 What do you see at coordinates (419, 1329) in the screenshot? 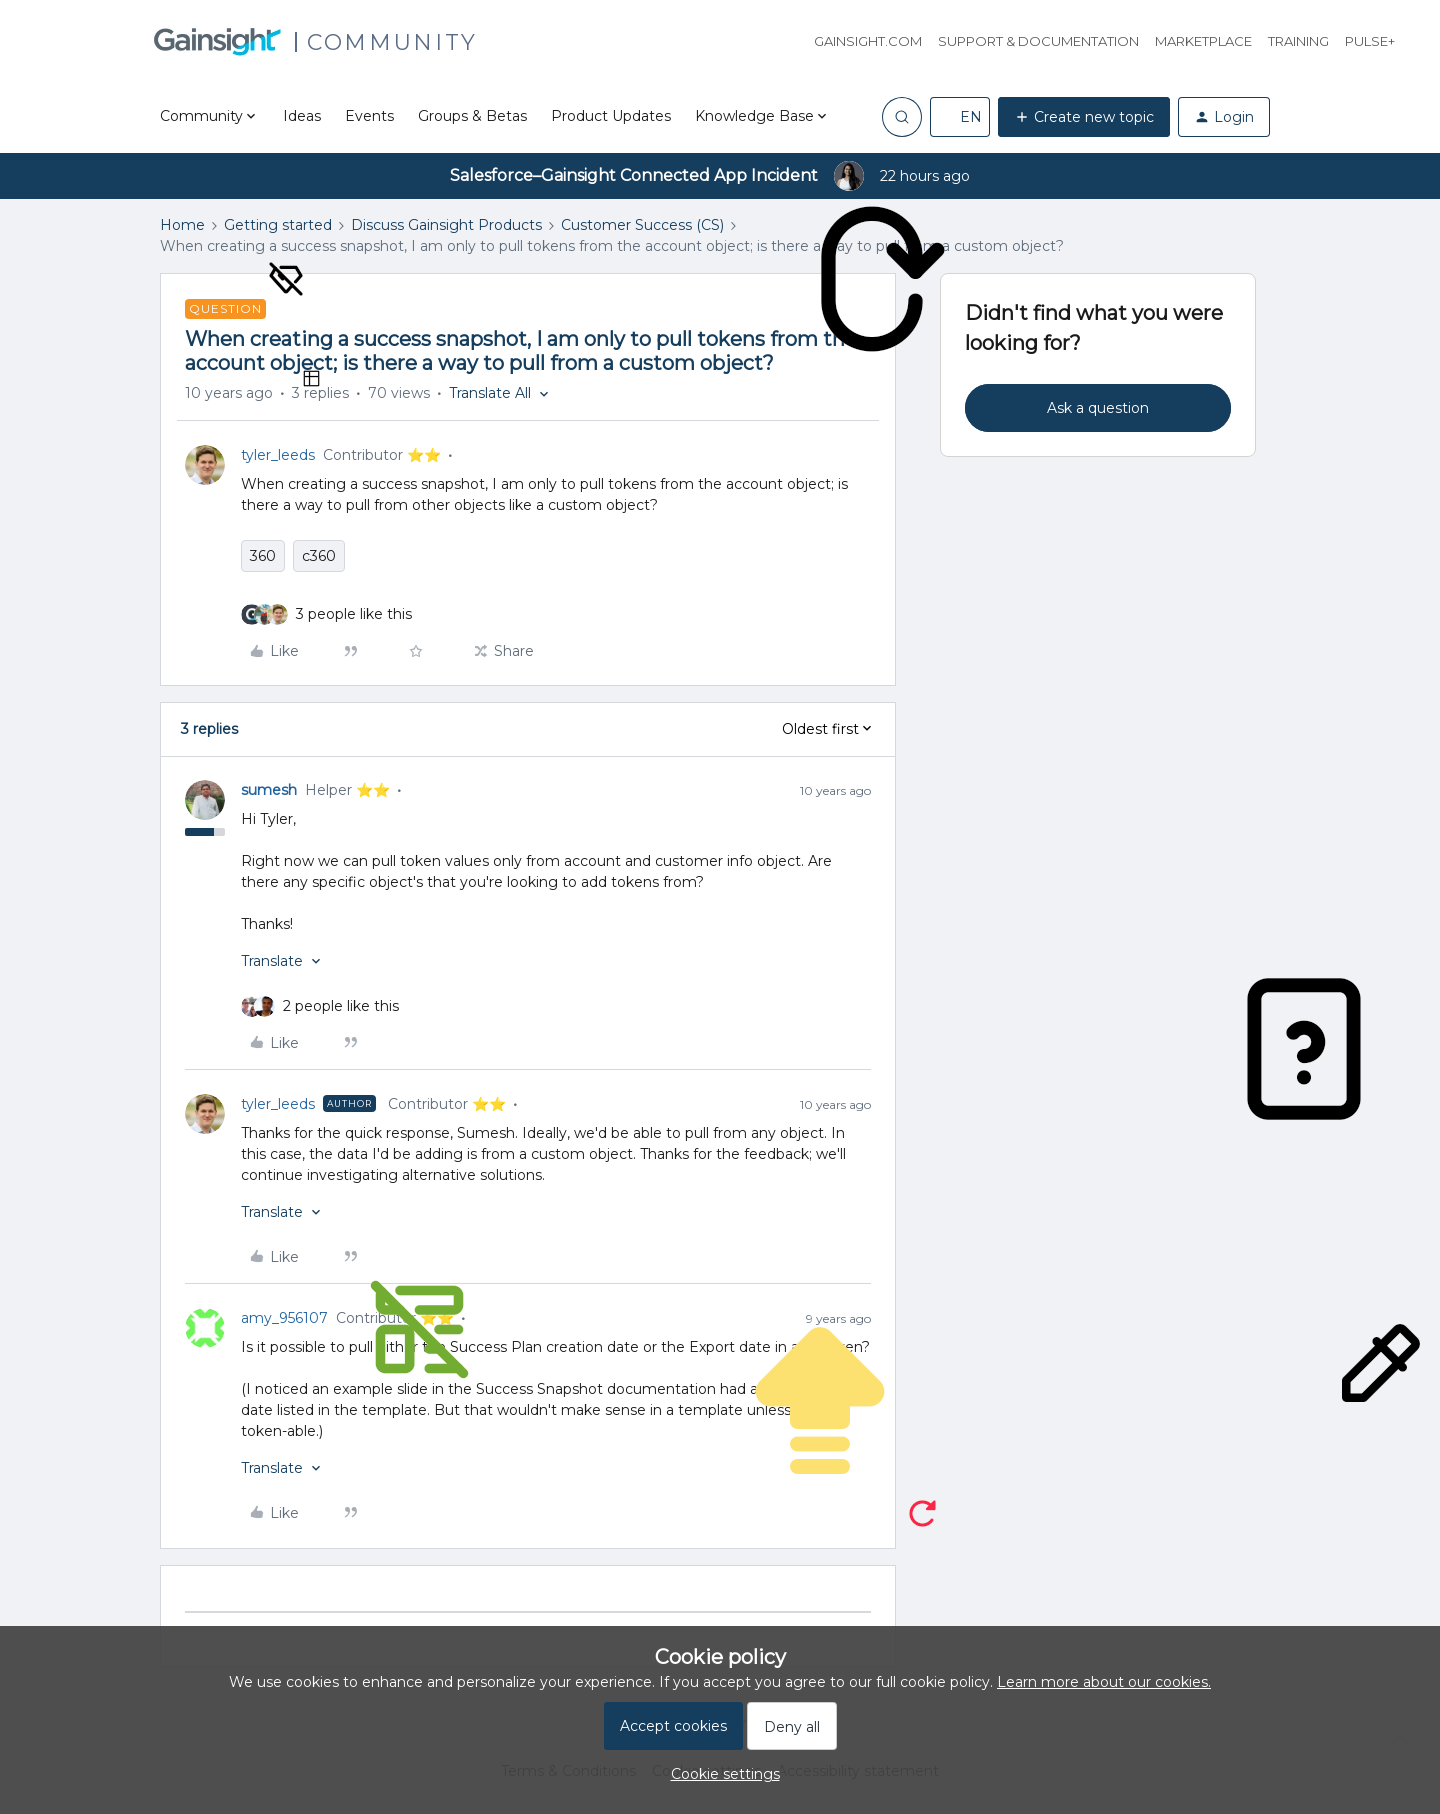
I see `disable template mode` at bounding box center [419, 1329].